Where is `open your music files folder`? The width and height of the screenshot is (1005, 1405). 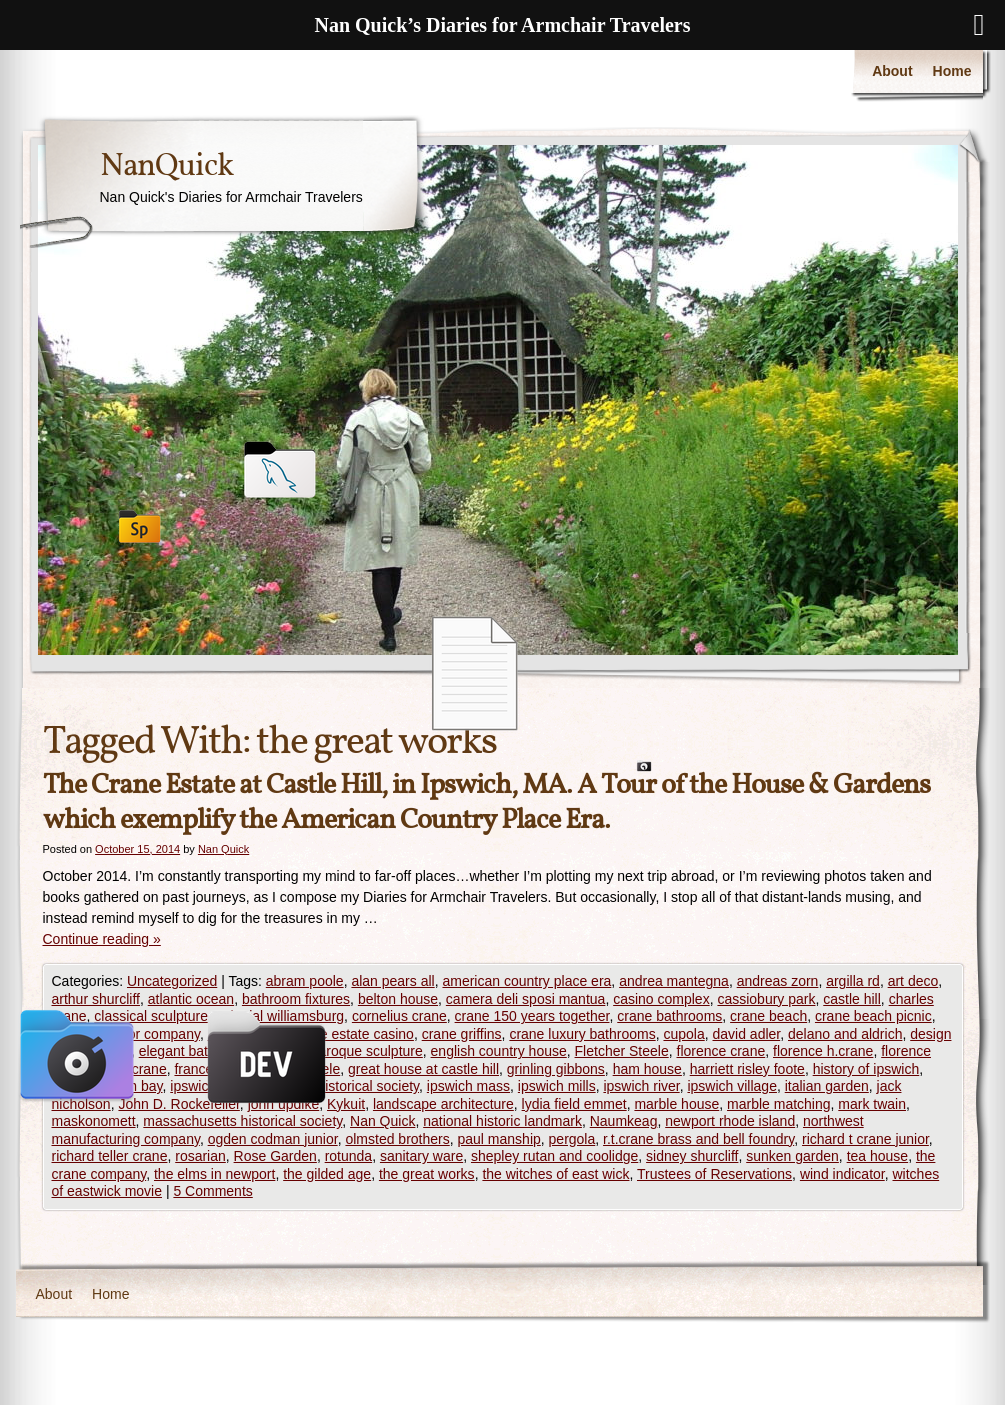
open your music files folder is located at coordinates (76, 1057).